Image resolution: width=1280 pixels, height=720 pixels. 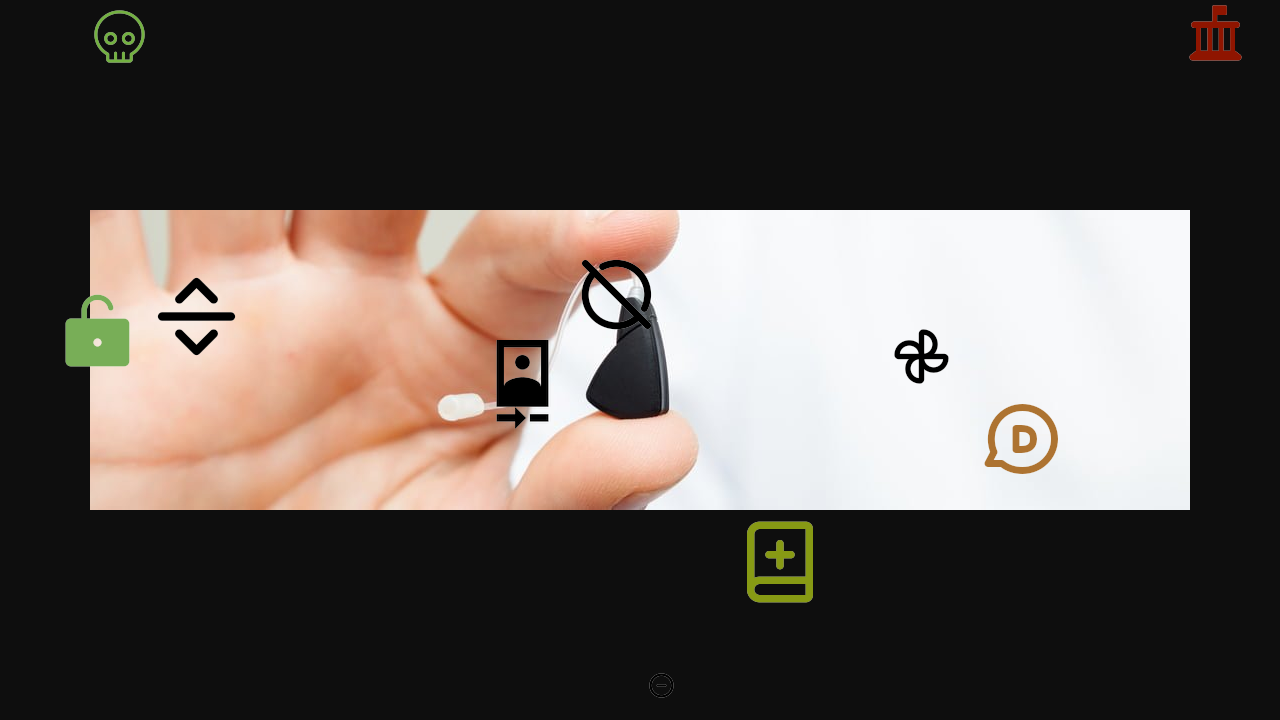 I want to click on view government or civic locations, so click(x=1215, y=34).